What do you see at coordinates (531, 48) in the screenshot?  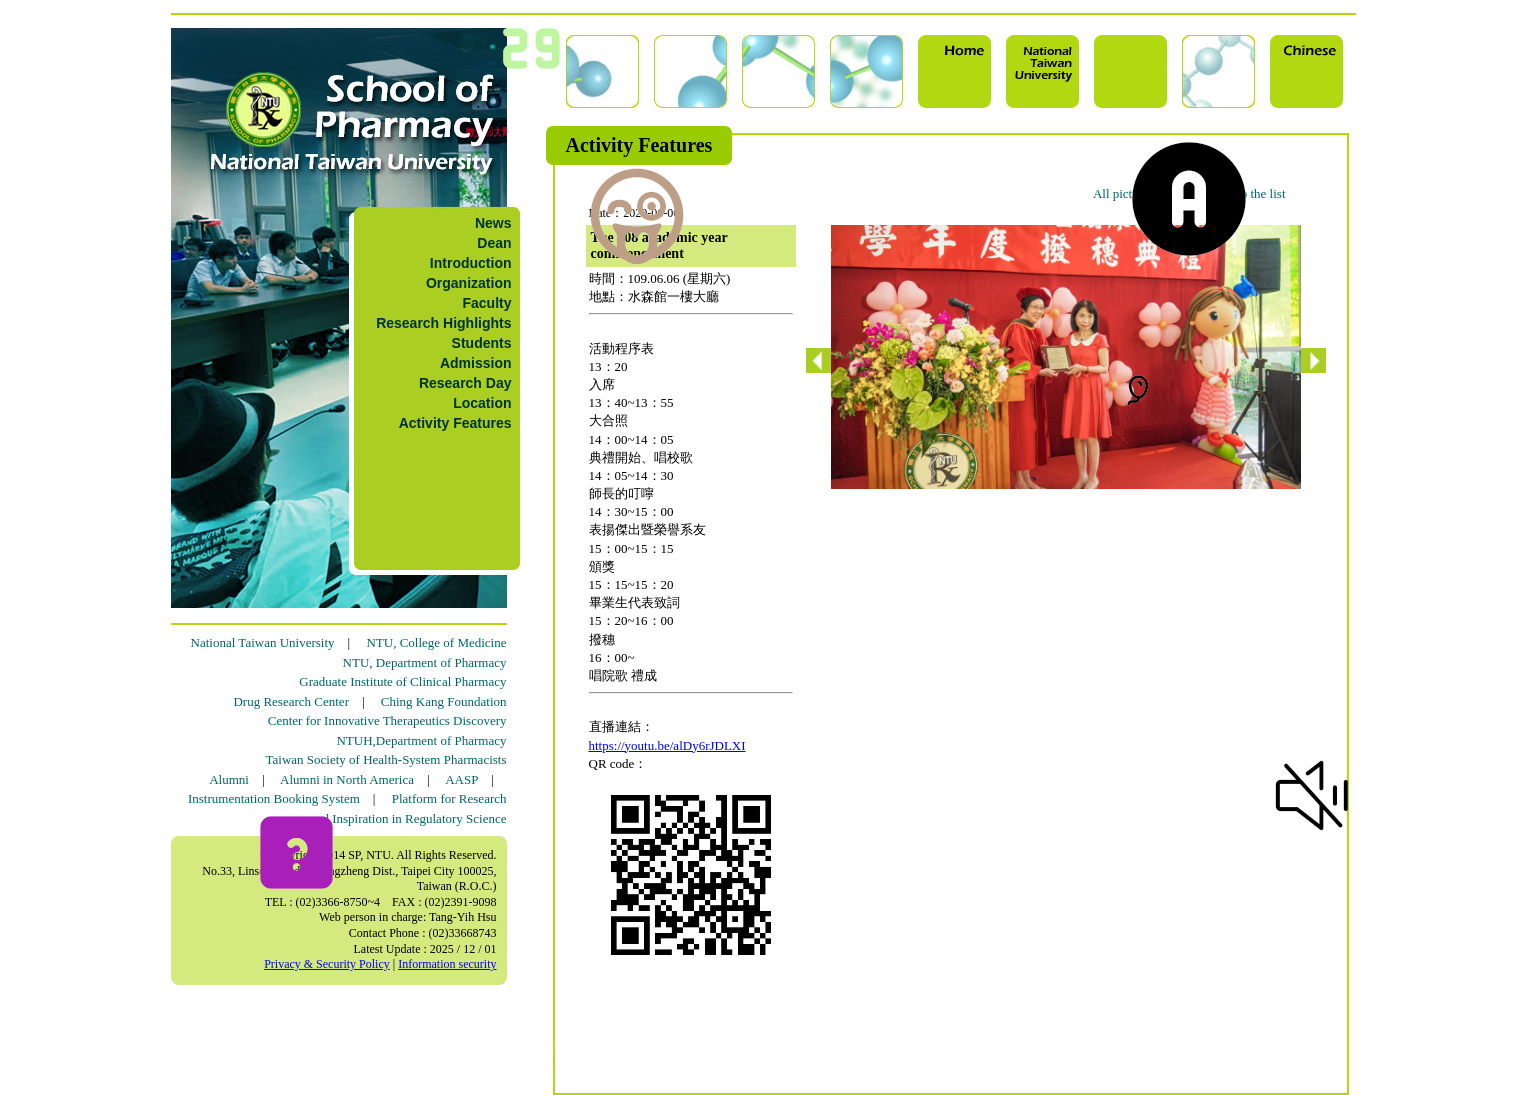 I see `indicates day 29 on a calendar or date picker` at bounding box center [531, 48].